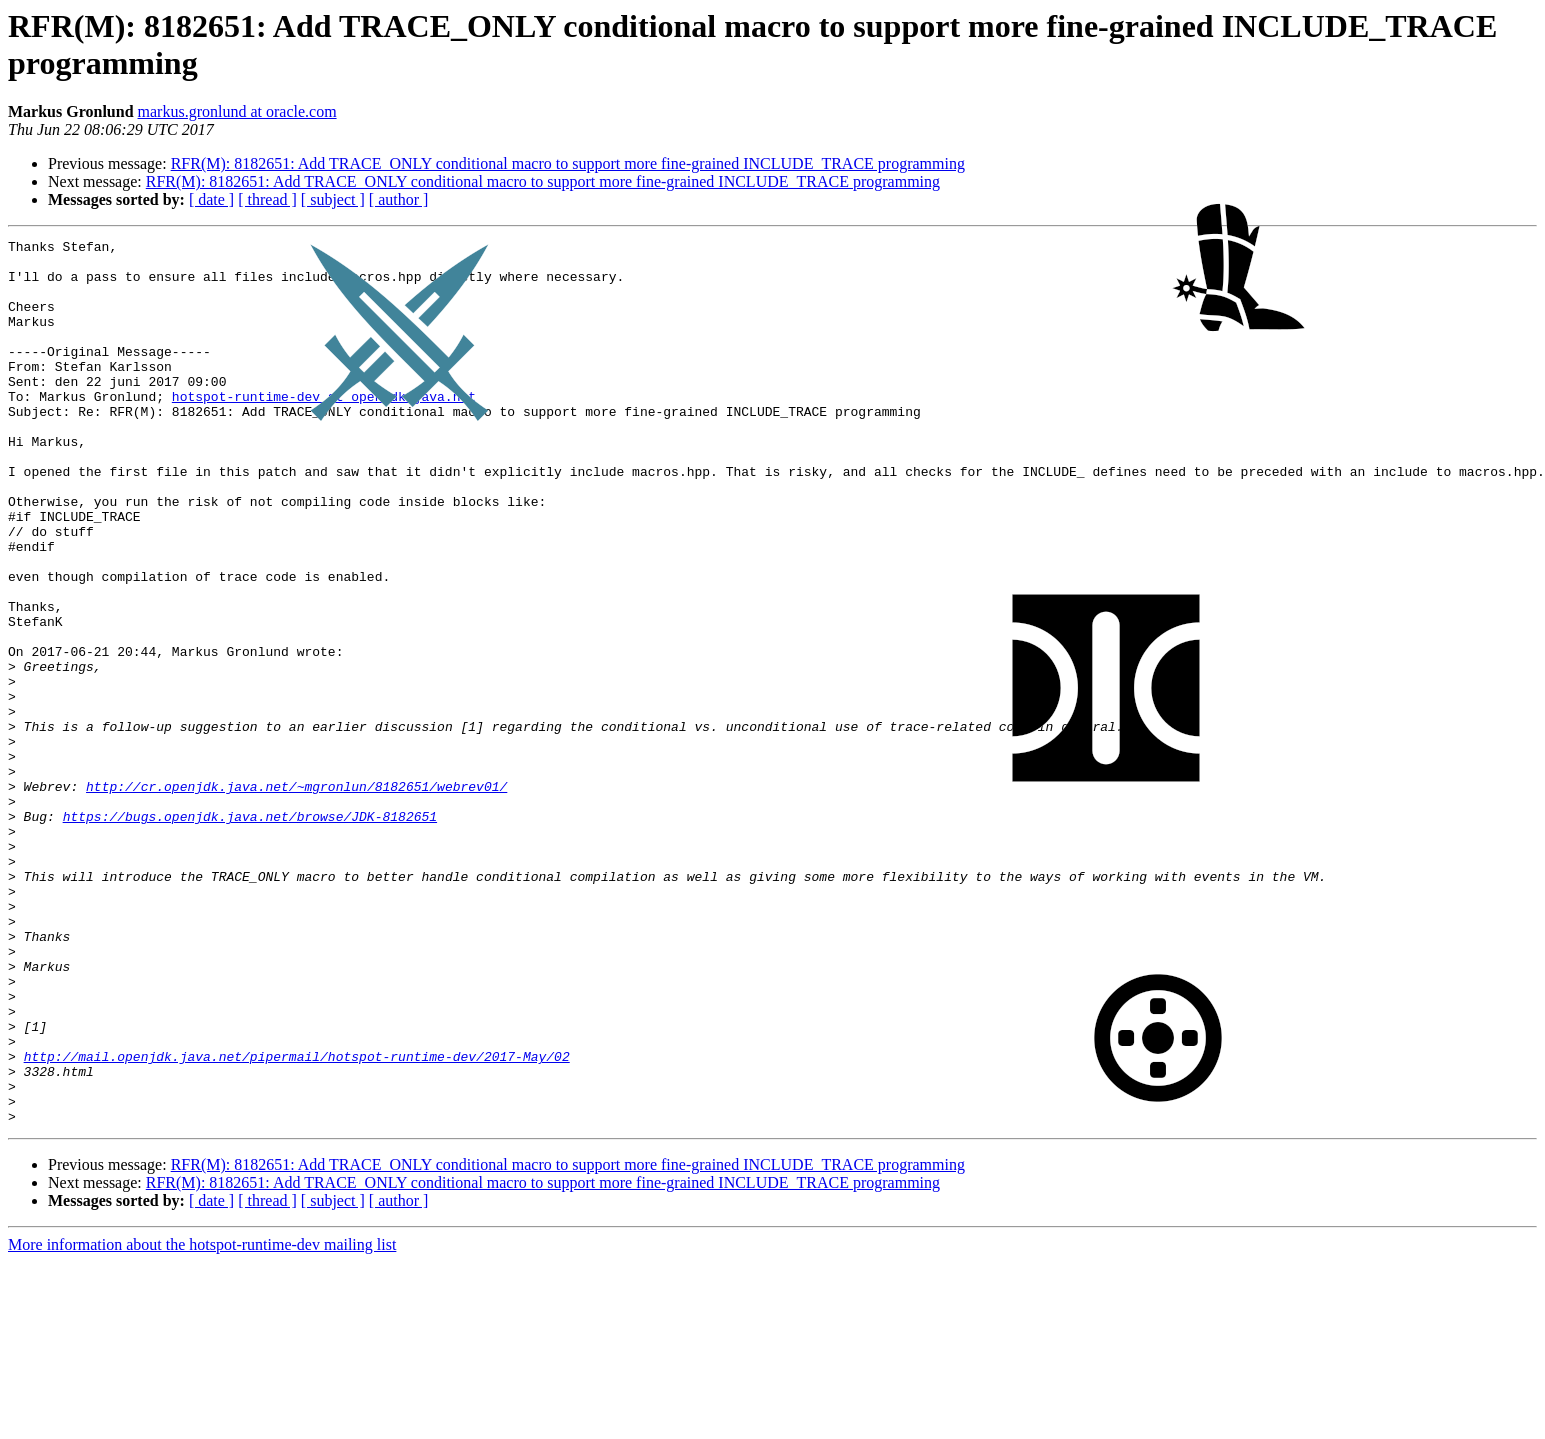 This screenshot has height=1439, width=1545. I want to click on select western or cowboy-themed content, so click(1238, 267).